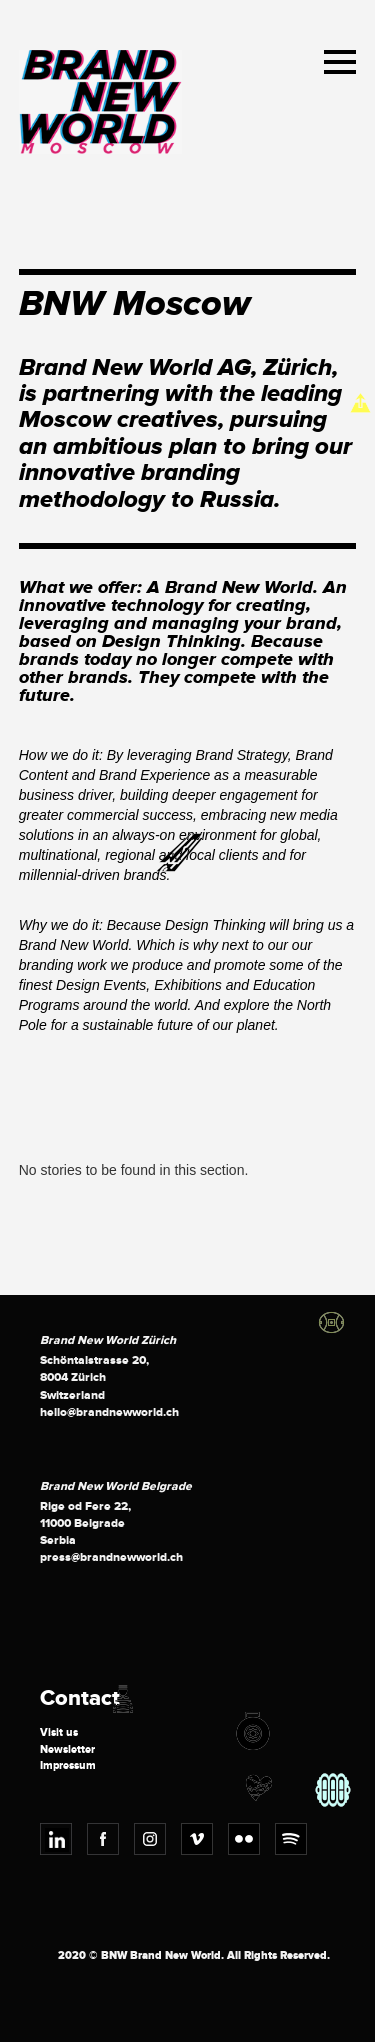  Describe the element at coordinates (360, 402) in the screenshot. I see `play a card from your hand` at that location.